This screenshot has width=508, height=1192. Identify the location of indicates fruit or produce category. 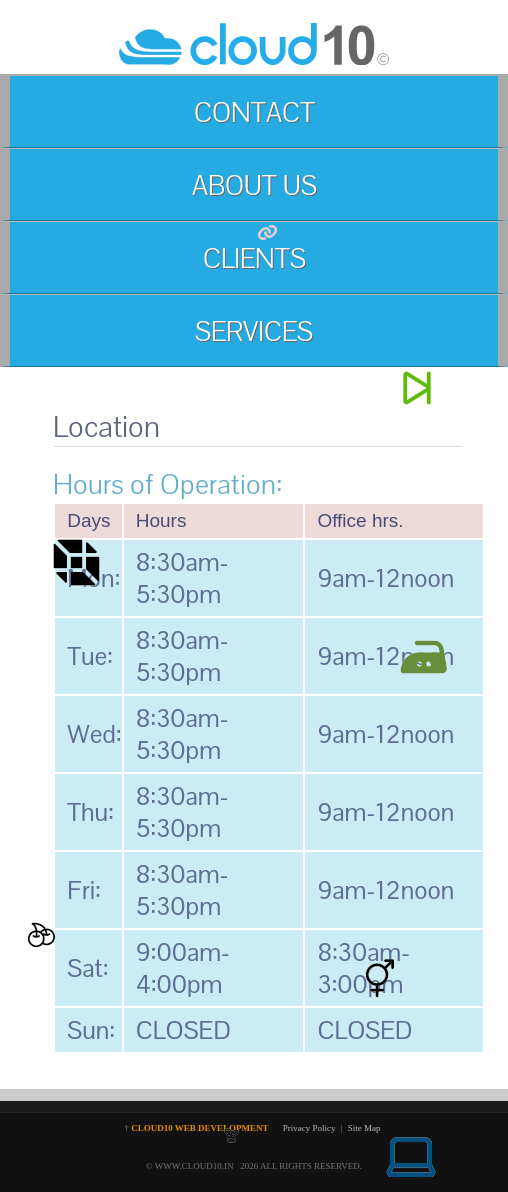
(41, 935).